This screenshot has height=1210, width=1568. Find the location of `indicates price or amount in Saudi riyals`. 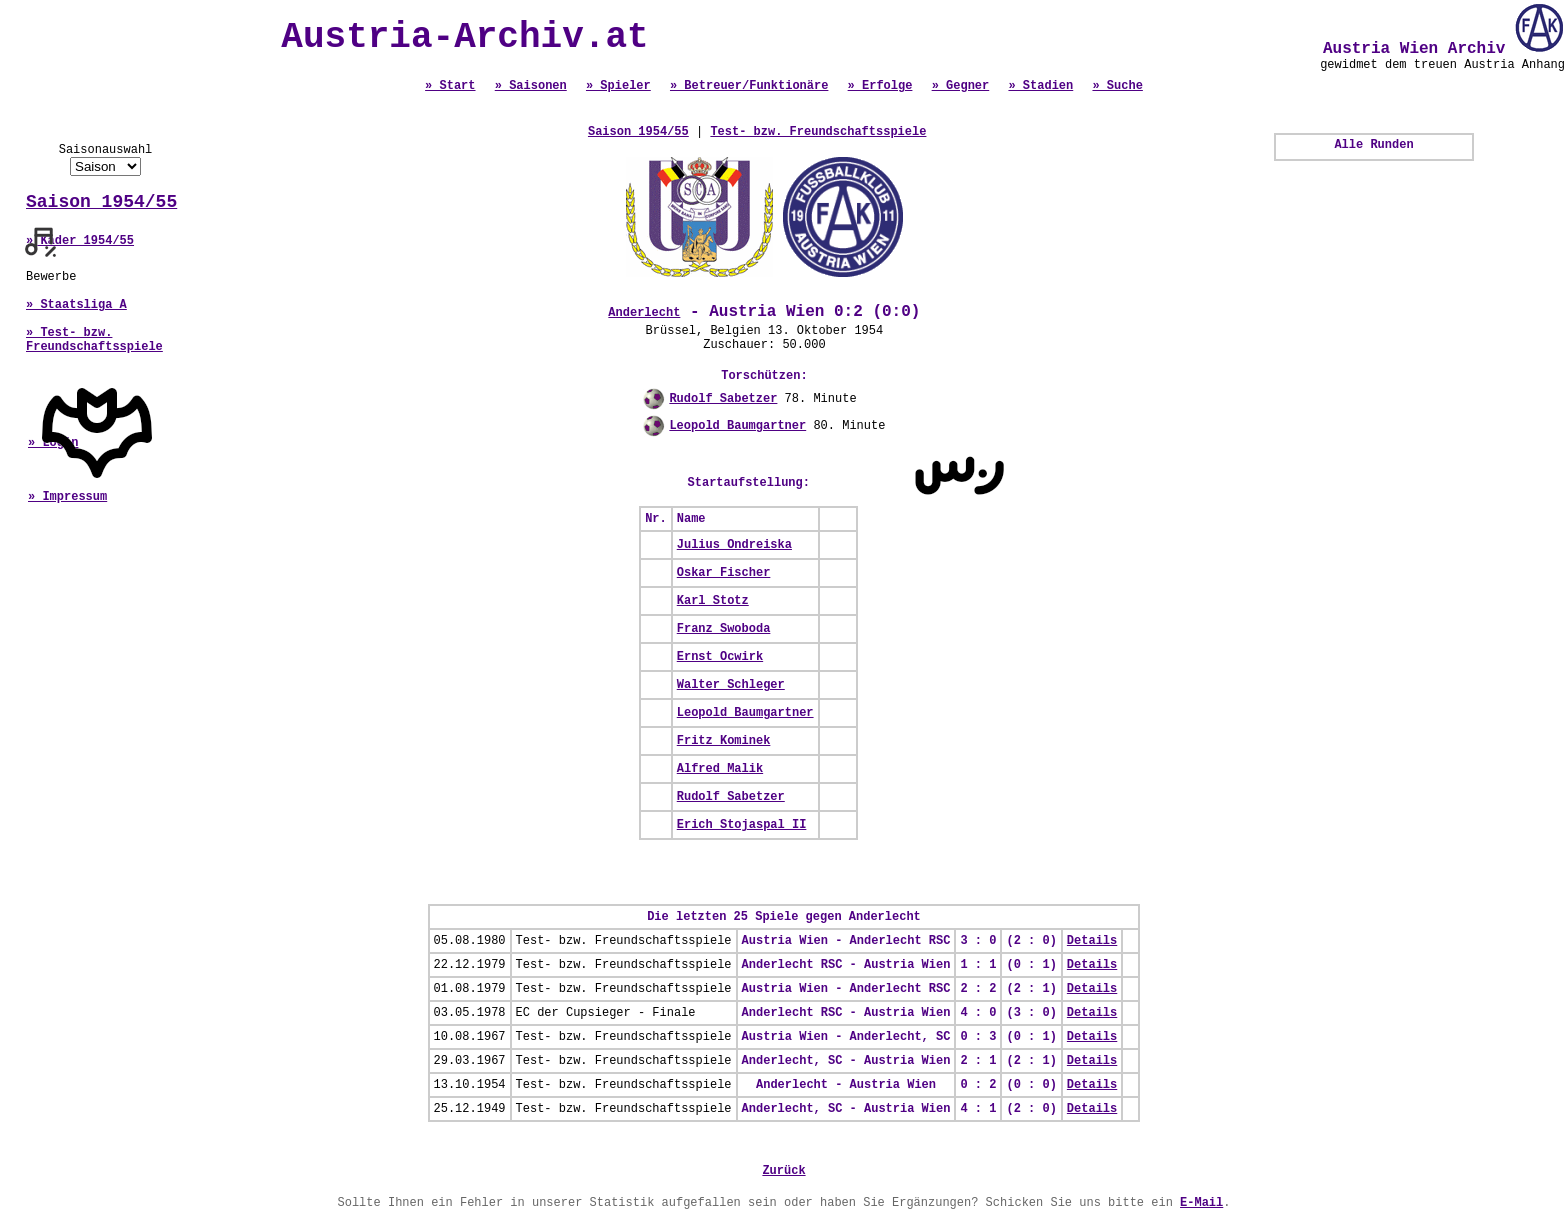

indicates price or amount in Saudi riyals is located at coordinates (957, 473).